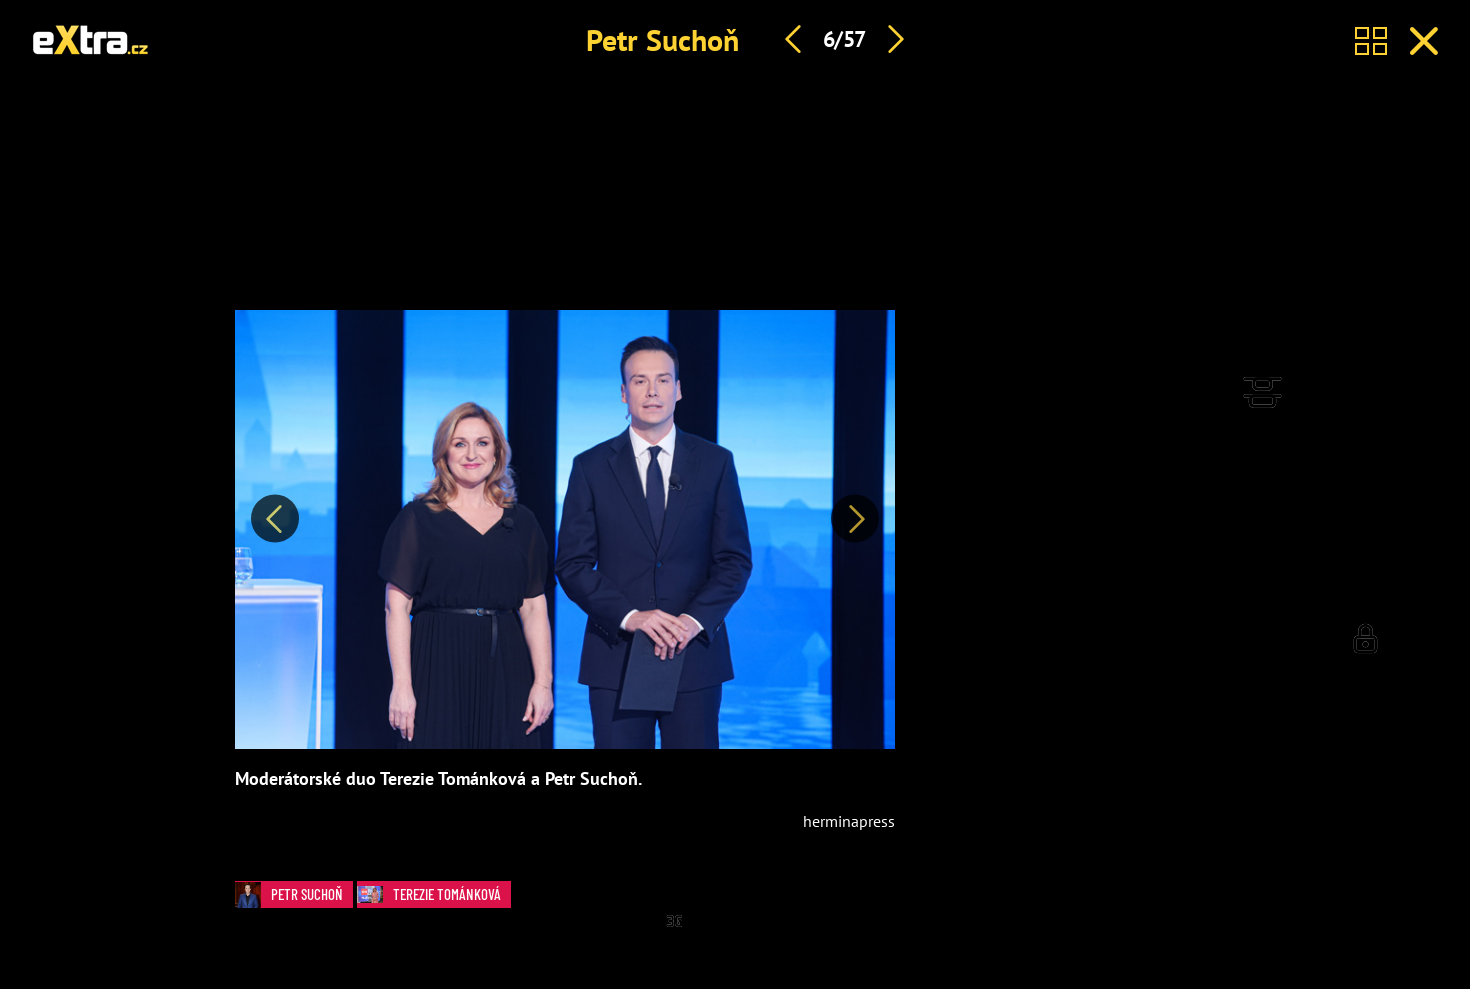 The height and width of the screenshot is (989, 1470). Describe the element at coordinates (1365, 638) in the screenshot. I see `lock or secure this item` at that location.